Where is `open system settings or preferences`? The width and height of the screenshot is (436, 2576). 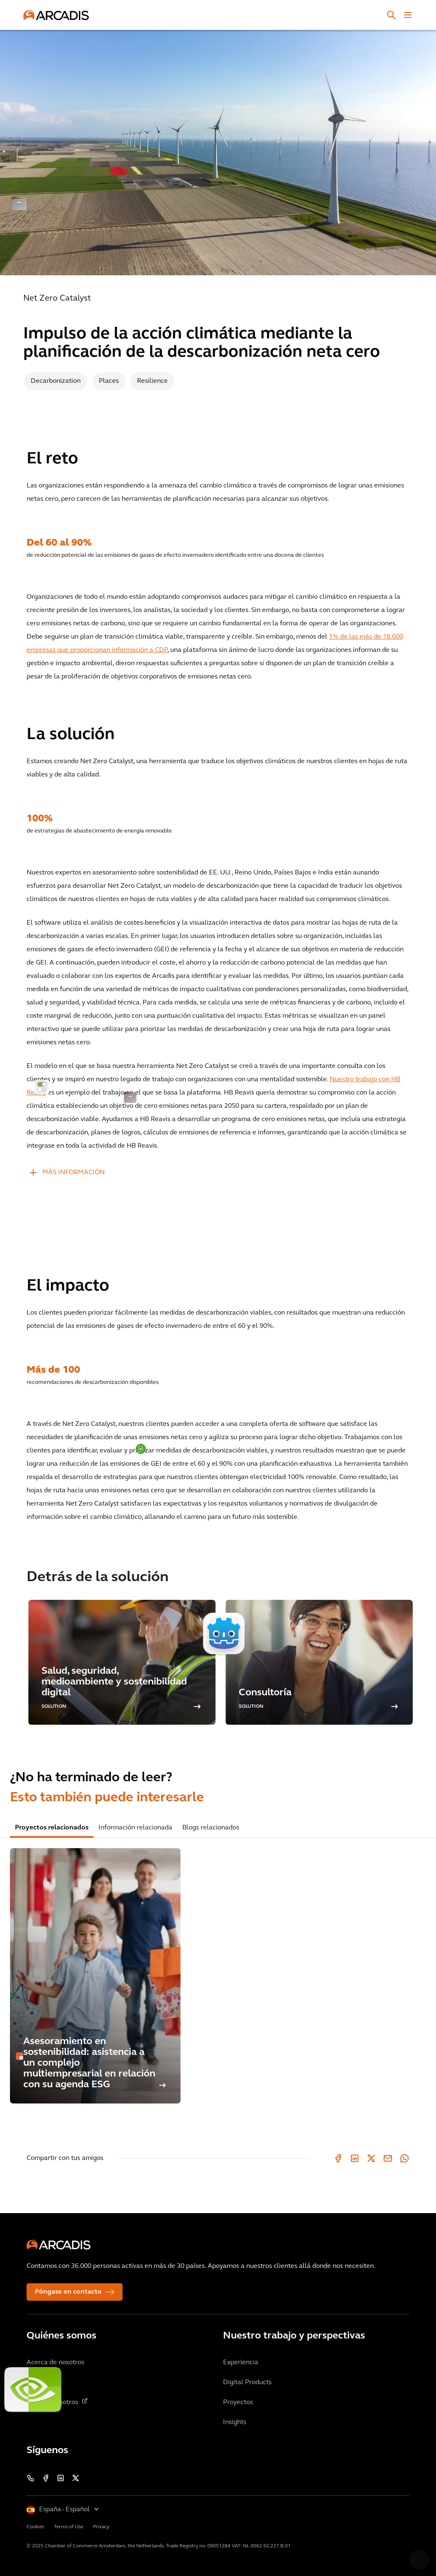
open system settings or preferences is located at coordinates (42, 1087).